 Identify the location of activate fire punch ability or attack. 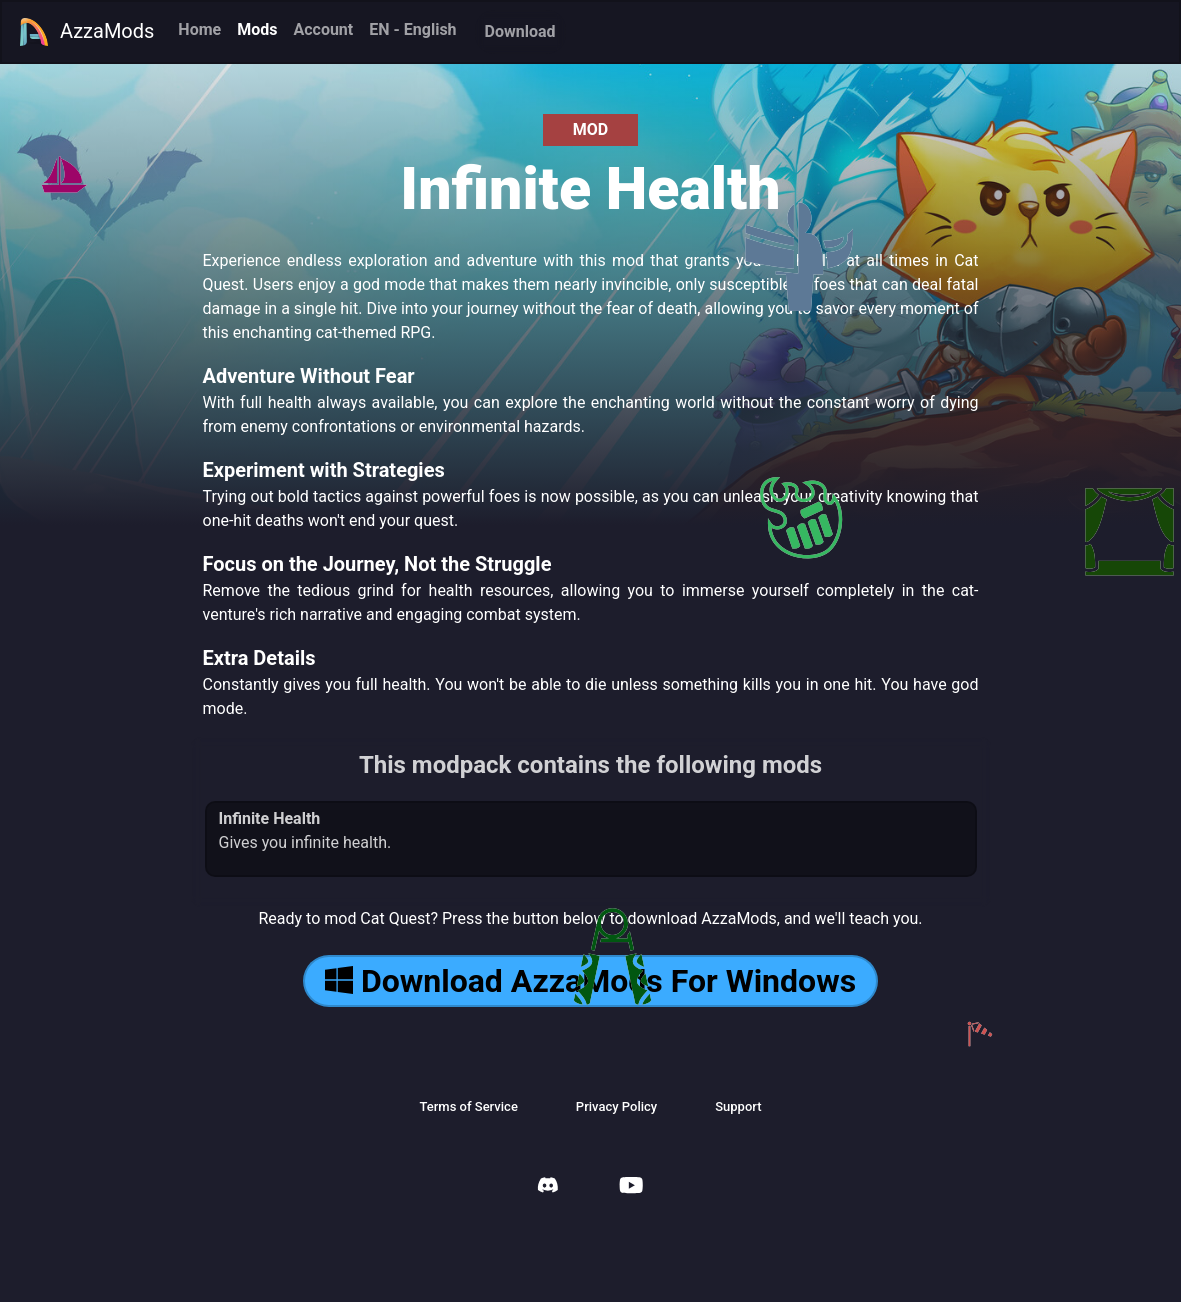
(801, 518).